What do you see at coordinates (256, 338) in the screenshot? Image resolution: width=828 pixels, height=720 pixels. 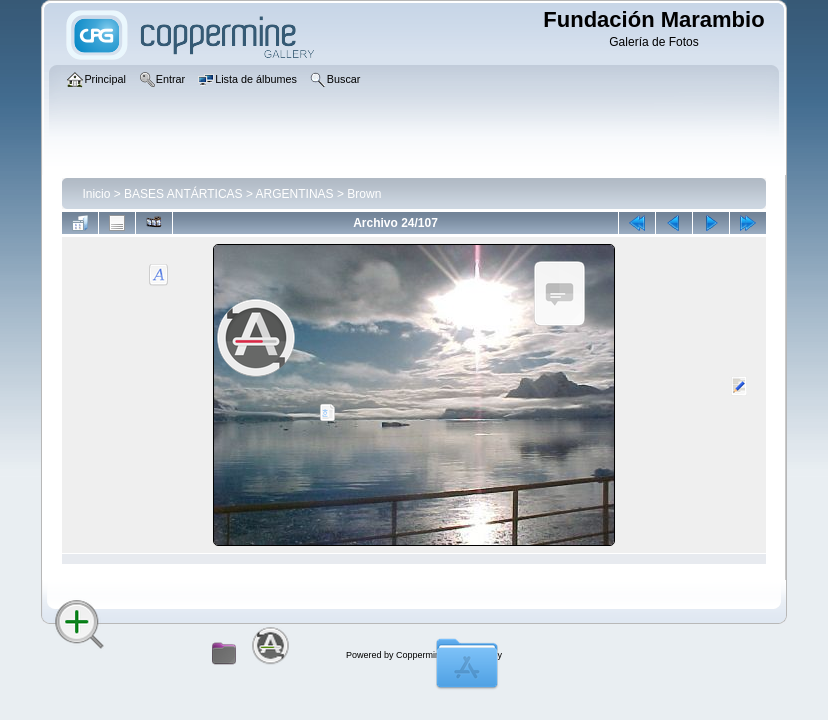 I see `open the software updater application` at bounding box center [256, 338].